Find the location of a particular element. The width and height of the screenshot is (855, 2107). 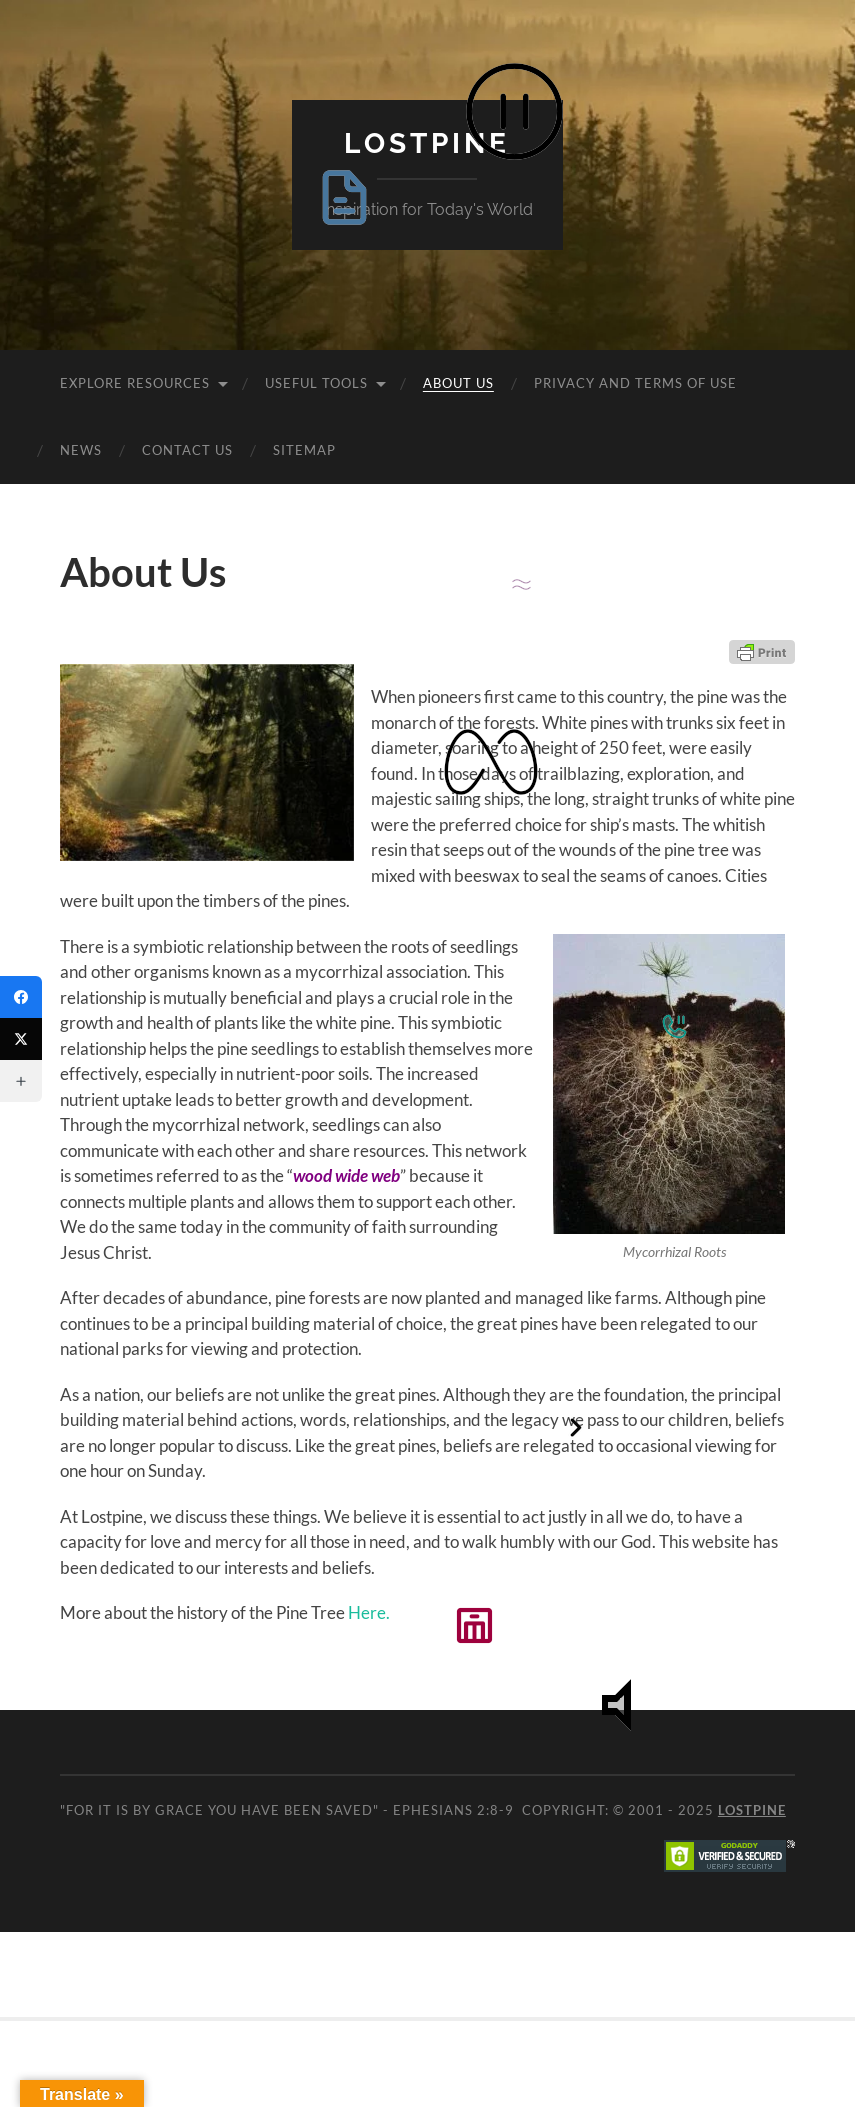

go to the next item or page is located at coordinates (575, 1427).